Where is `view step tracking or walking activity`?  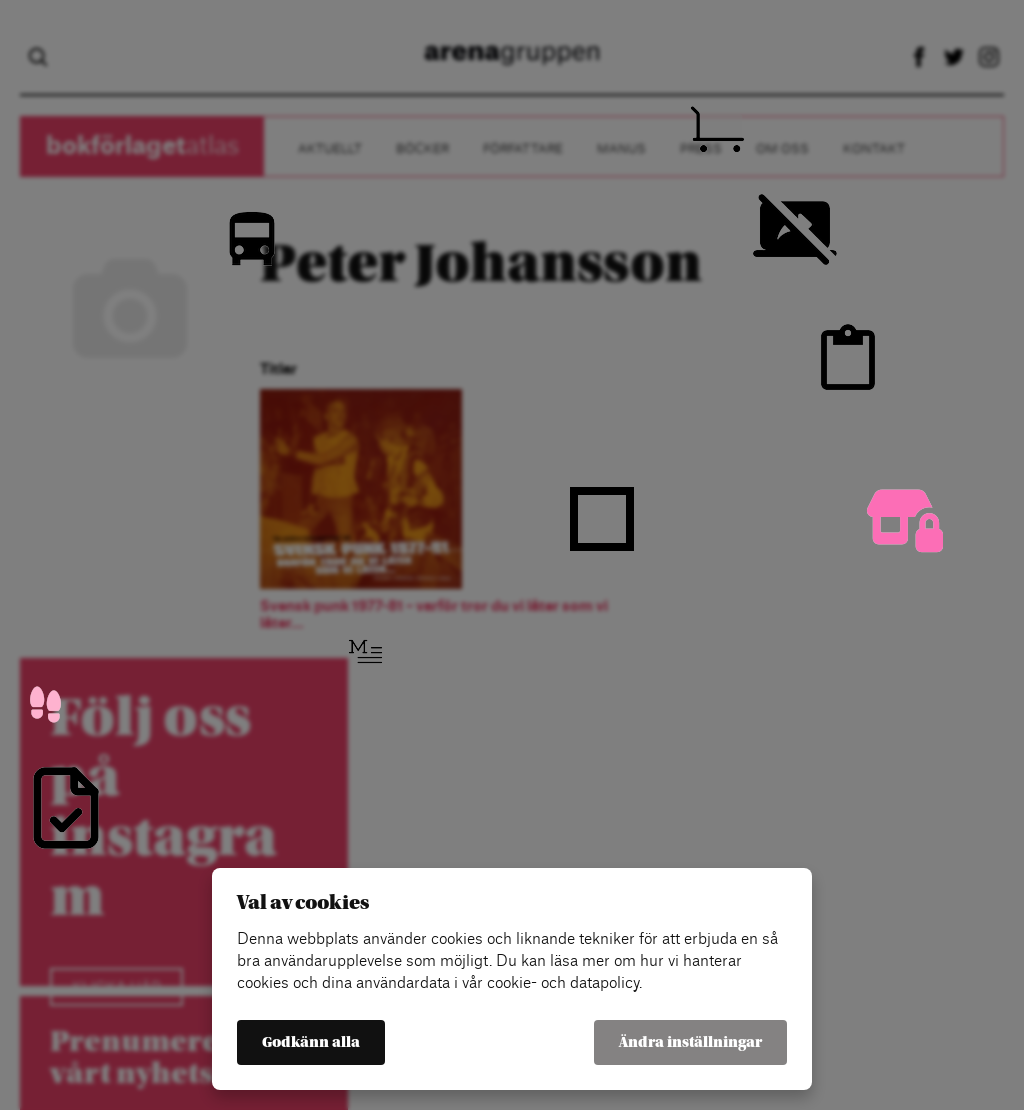
view step tracking or walking activity is located at coordinates (45, 704).